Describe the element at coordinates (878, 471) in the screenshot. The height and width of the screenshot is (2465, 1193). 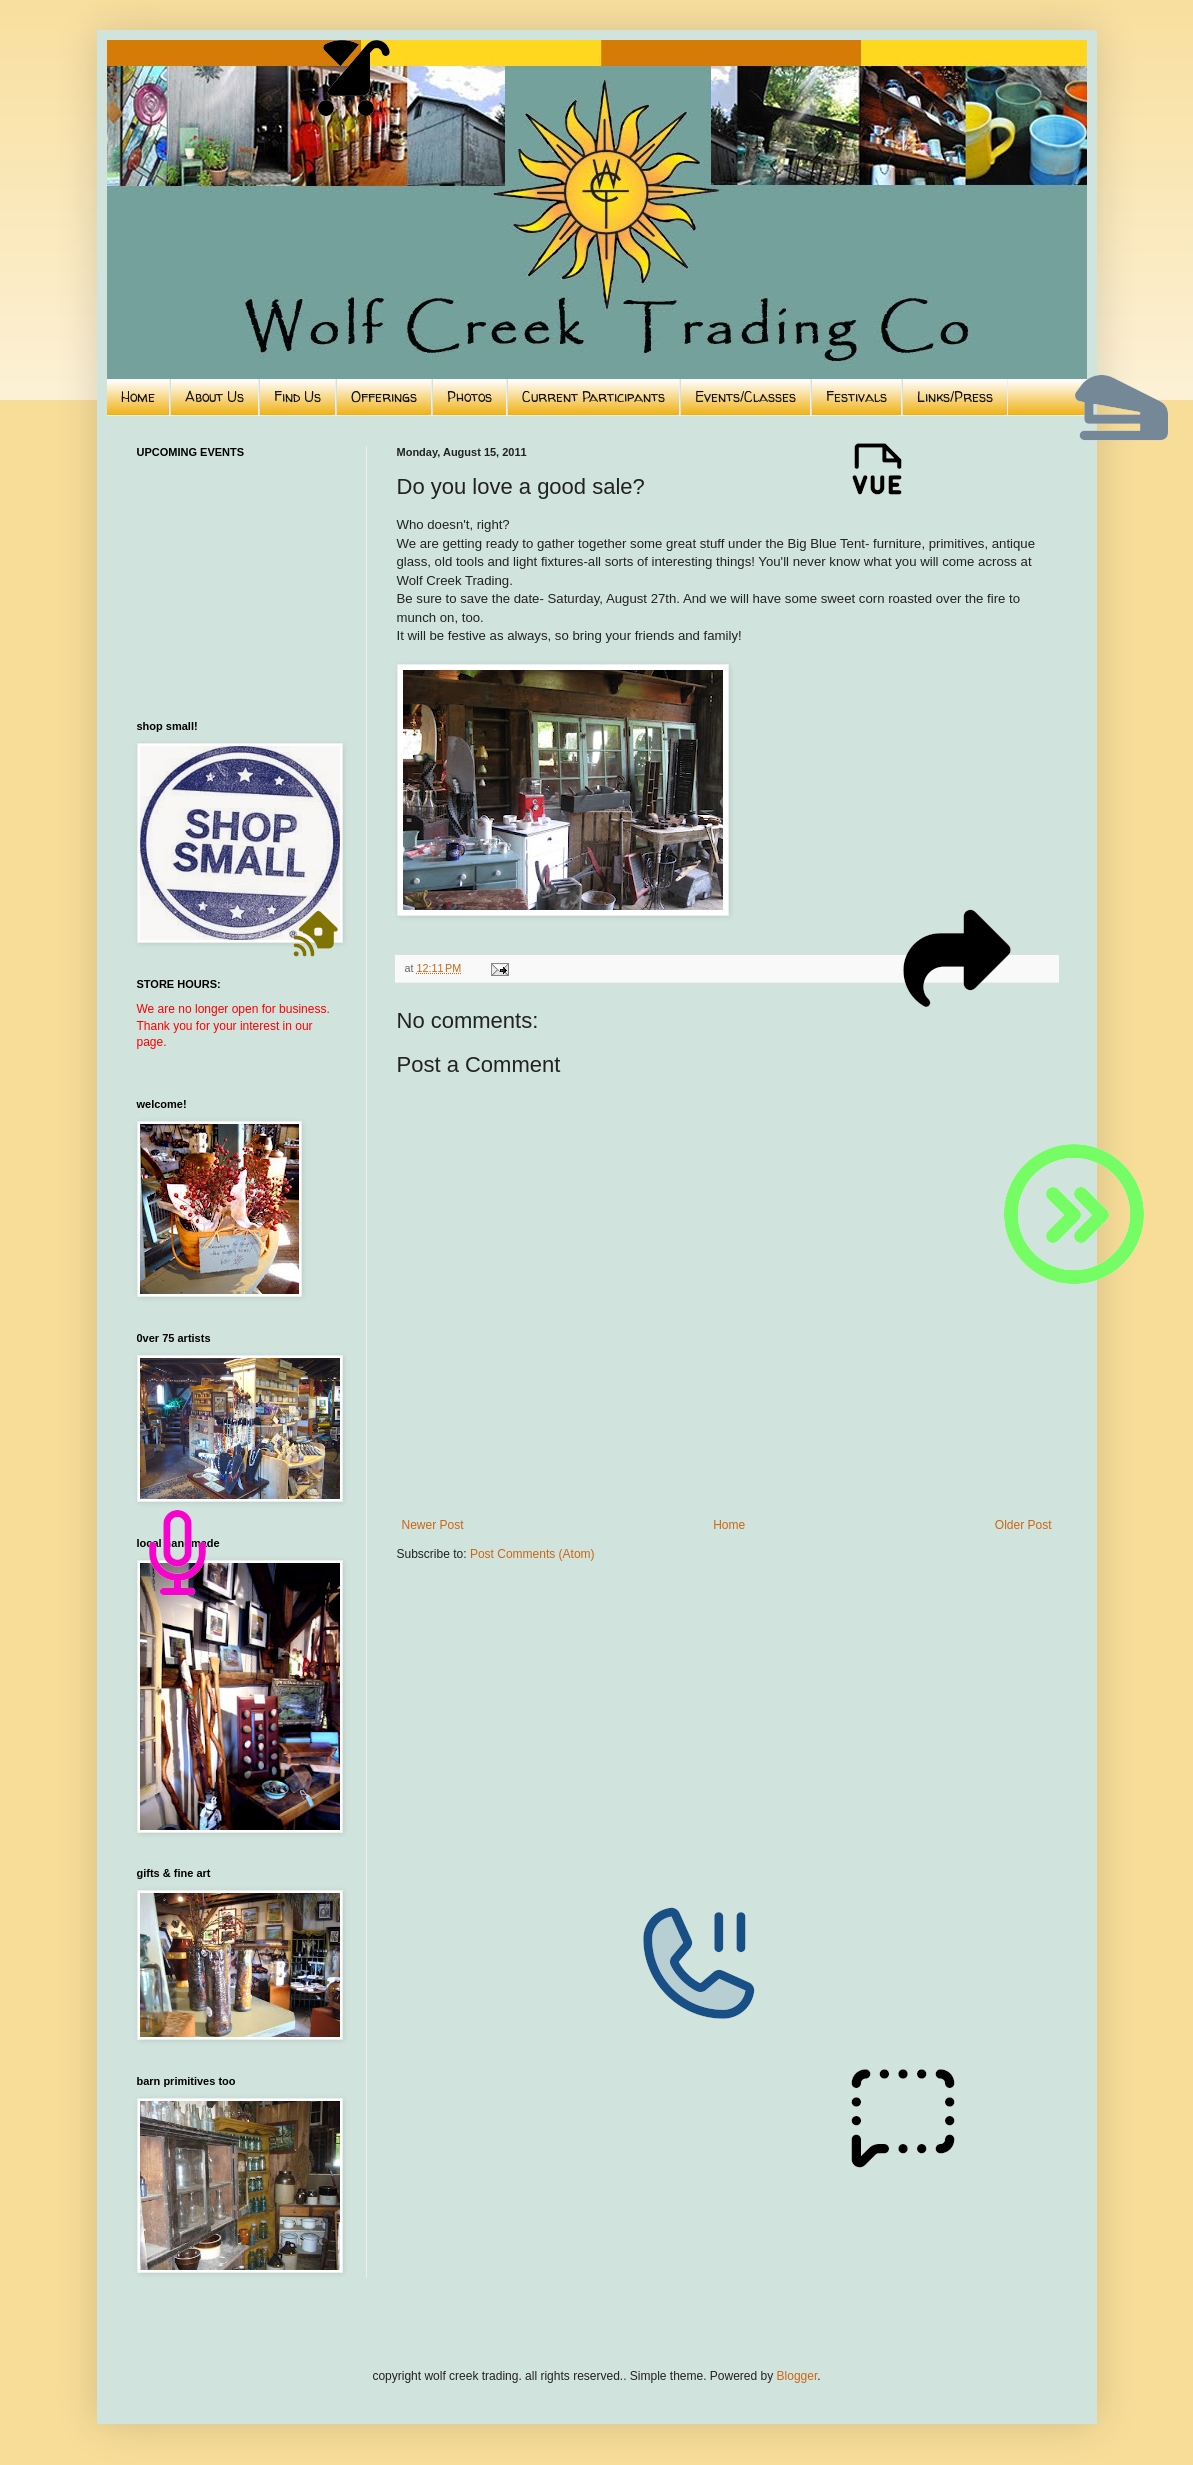
I see `vue.js component or project file` at that location.